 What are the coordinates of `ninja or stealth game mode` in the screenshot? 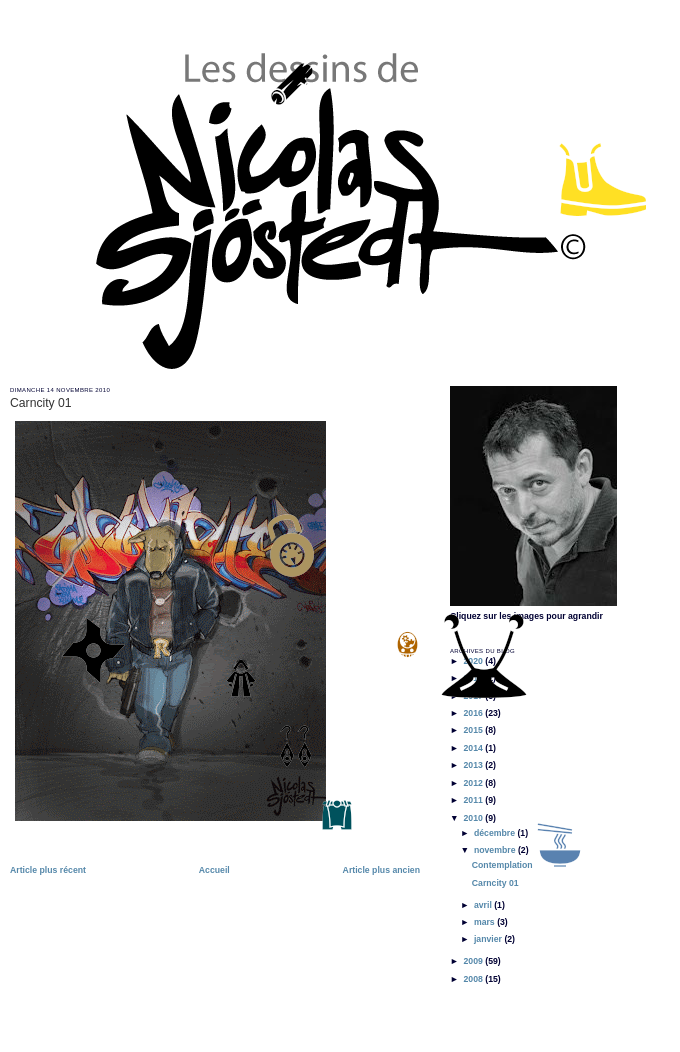 It's located at (93, 650).